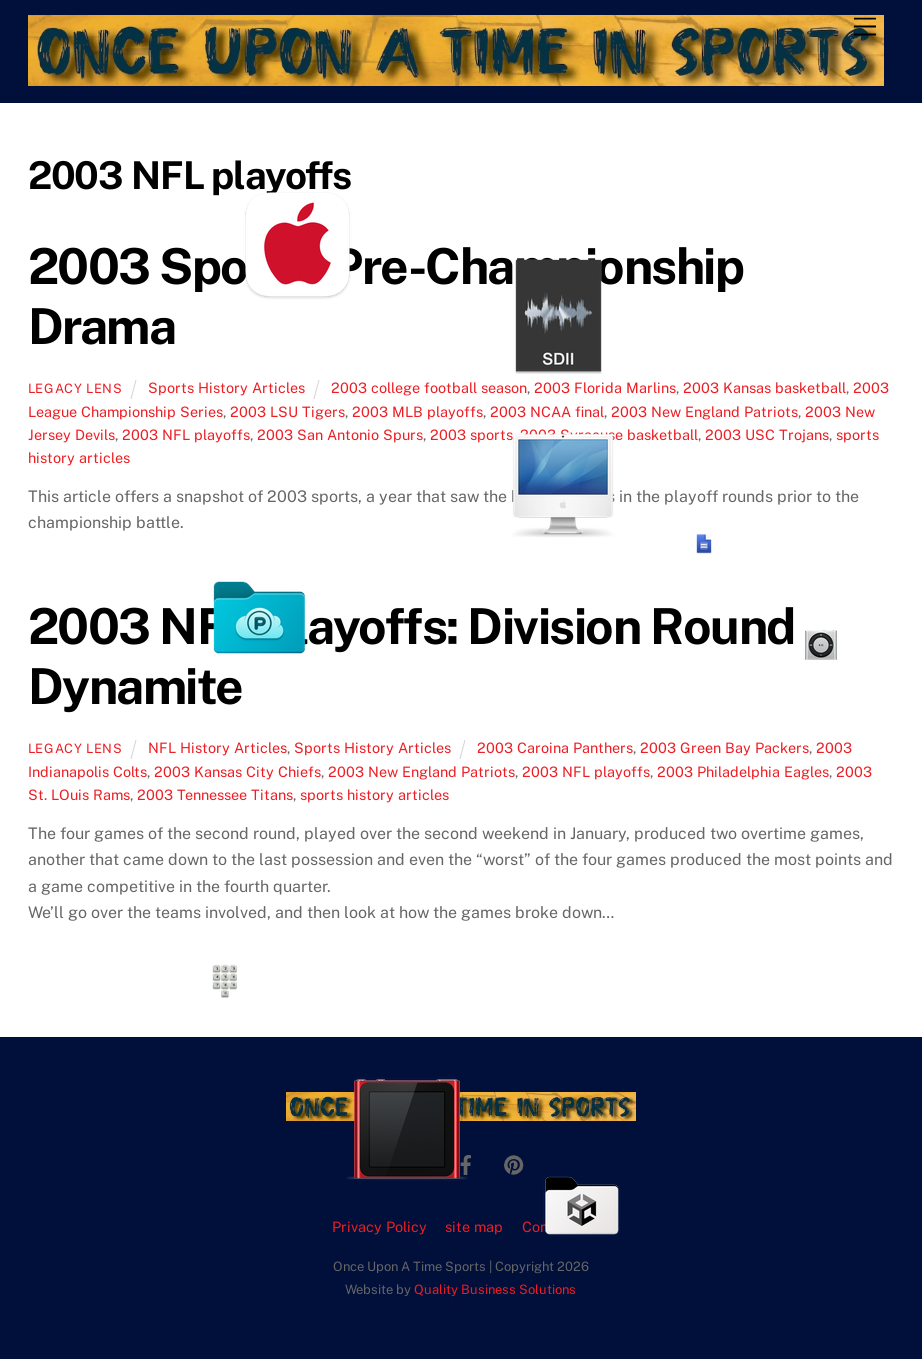 This screenshot has height=1359, width=922. What do you see at coordinates (259, 620) in the screenshot?
I see `open pCloud folder` at bounding box center [259, 620].